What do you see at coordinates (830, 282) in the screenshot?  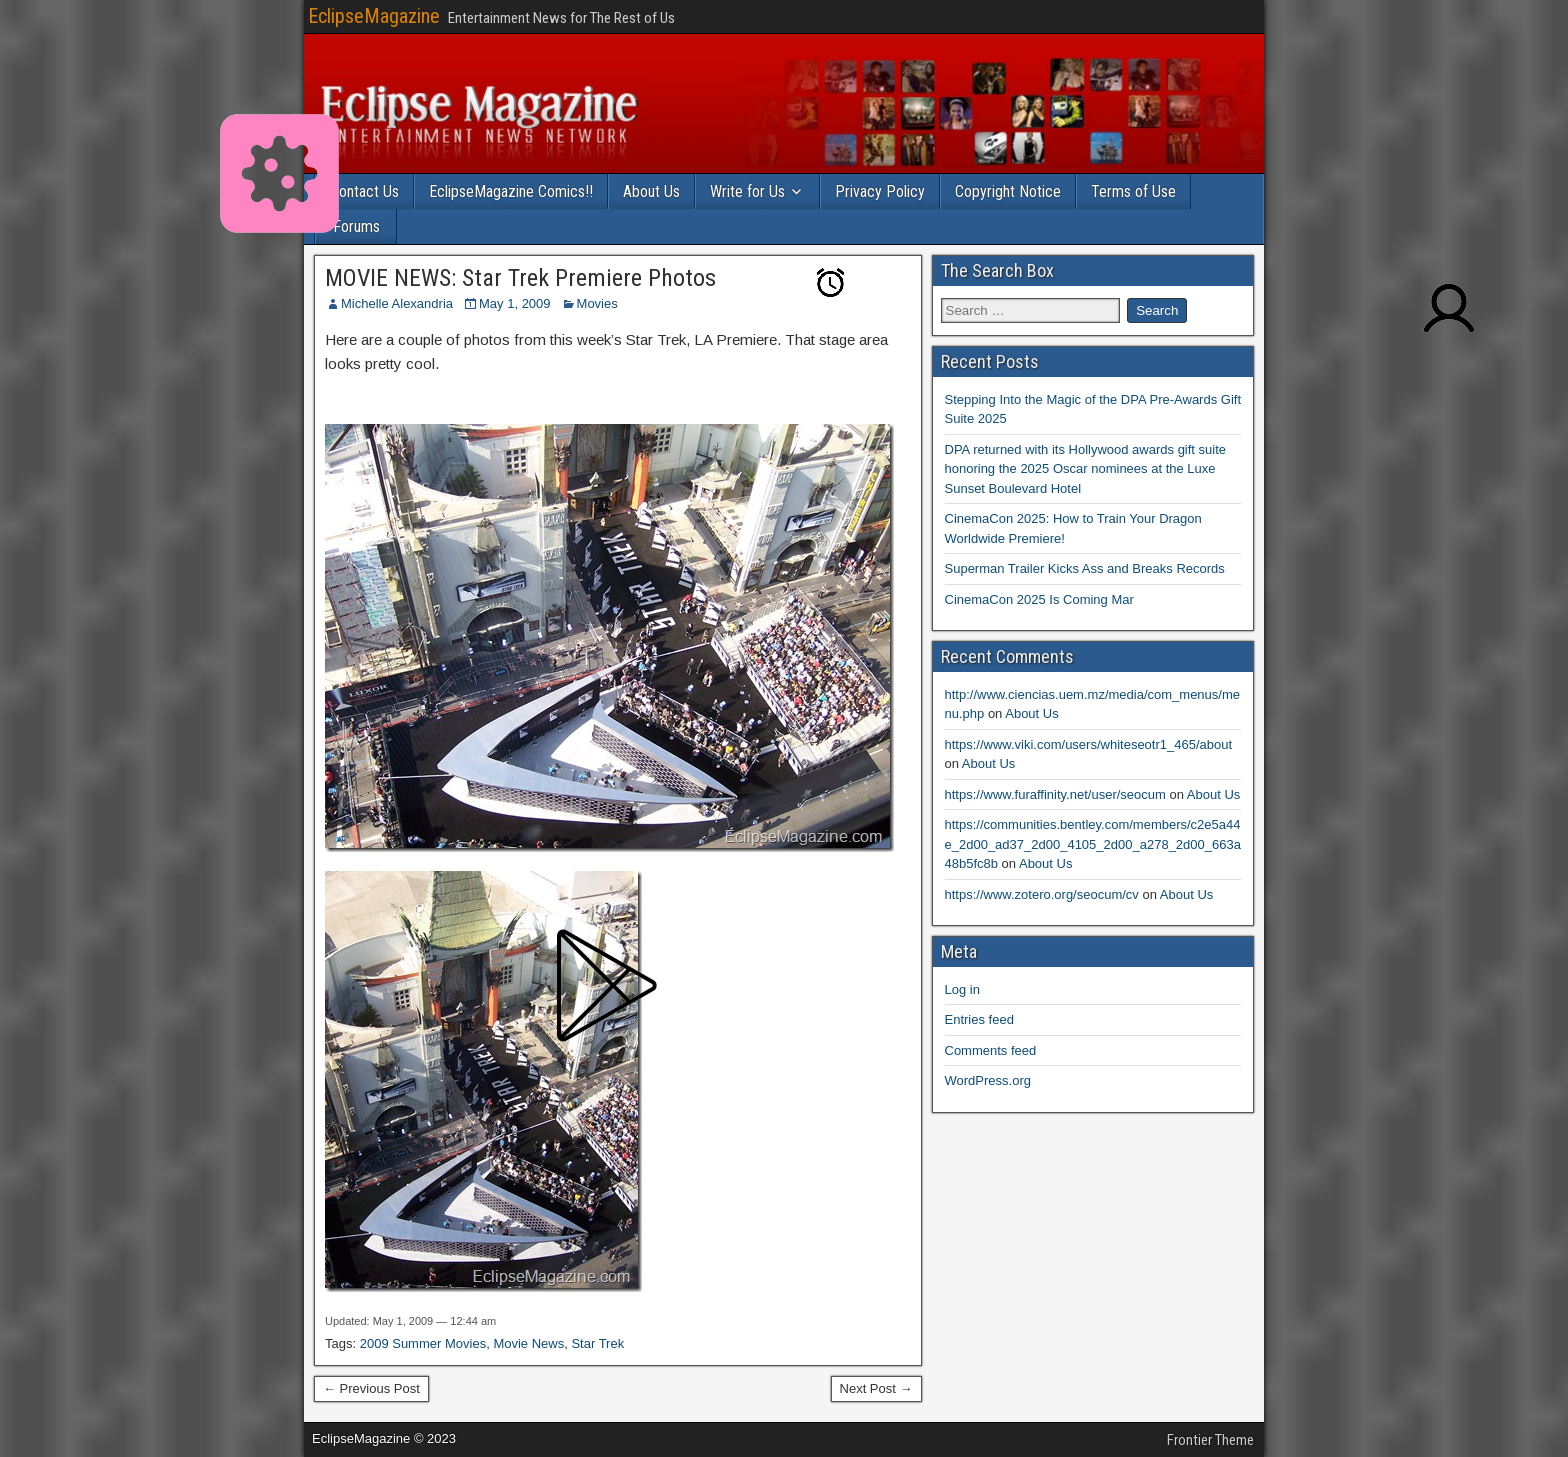 I see `set or view alarms` at bounding box center [830, 282].